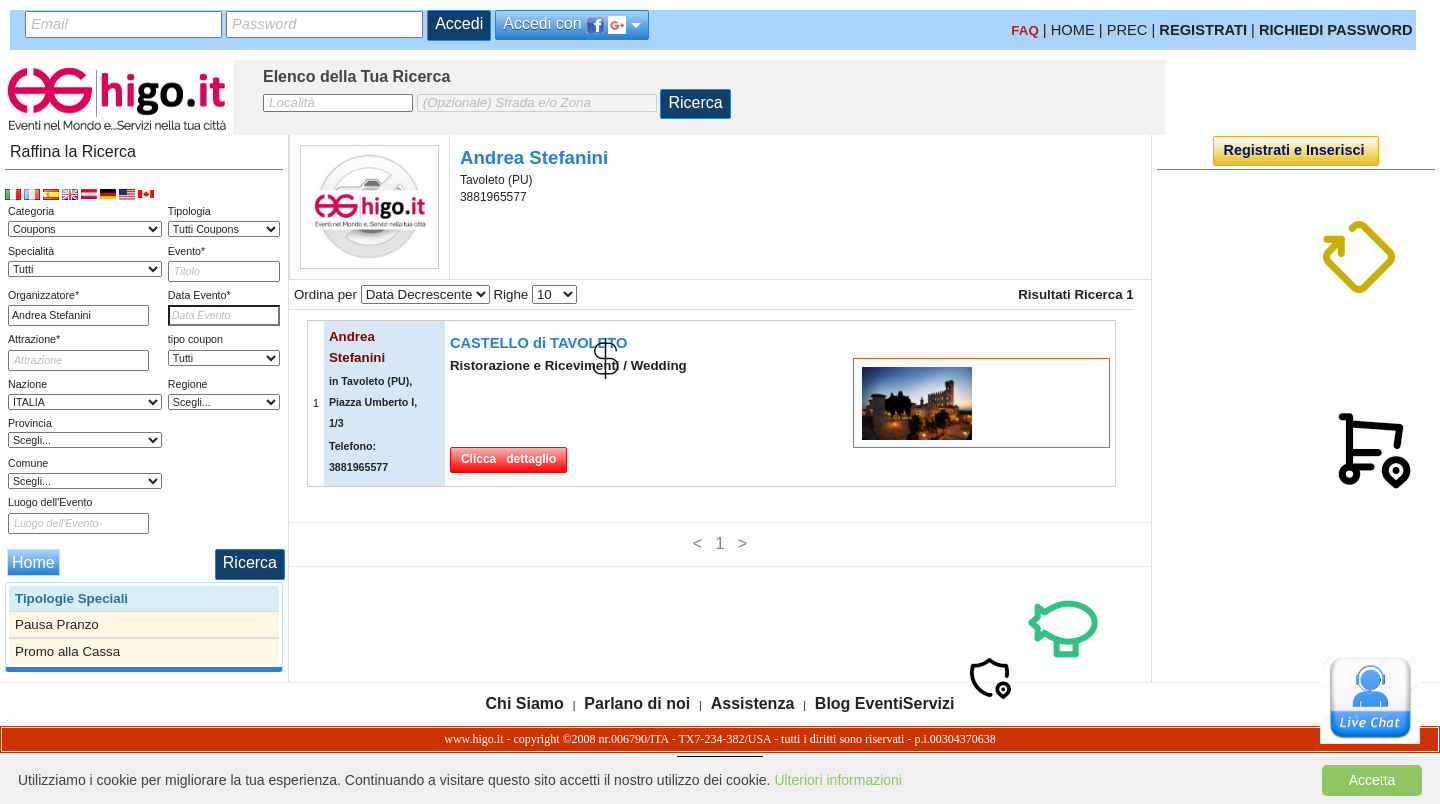 Image resolution: width=1440 pixels, height=804 pixels. Describe the element at coordinates (605, 358) in the screenshot. I see `view pricing or payment options` at that location.